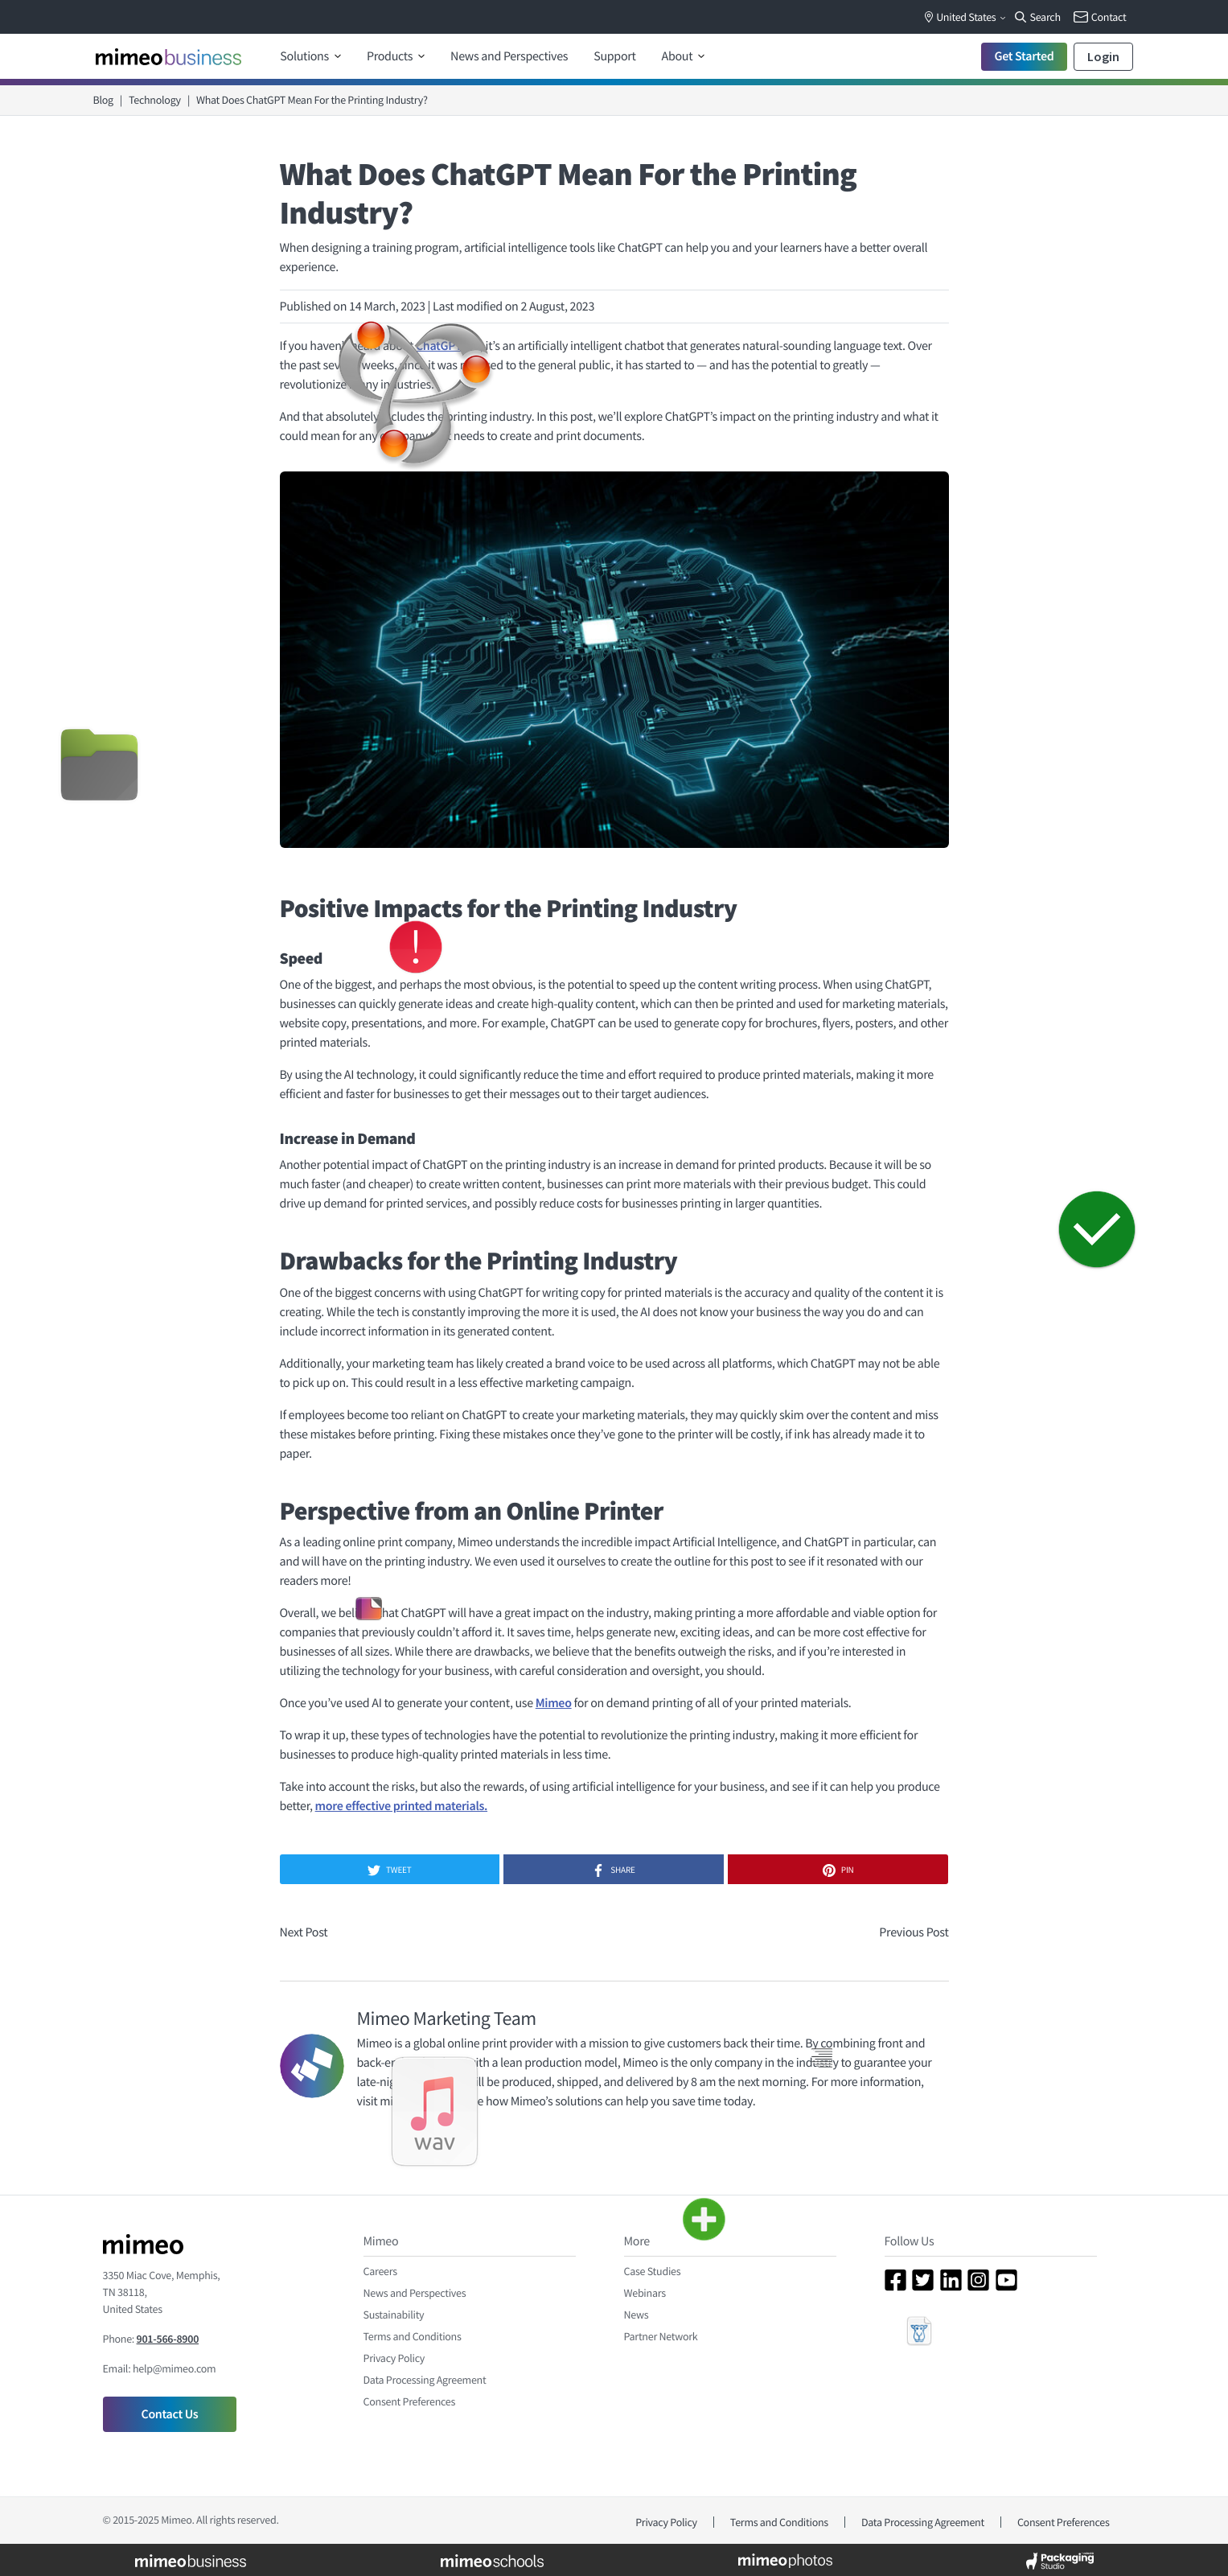  Describe the element at coordinates (704, 2219) in the screenshot. I see `add a new item to the list` at that location.